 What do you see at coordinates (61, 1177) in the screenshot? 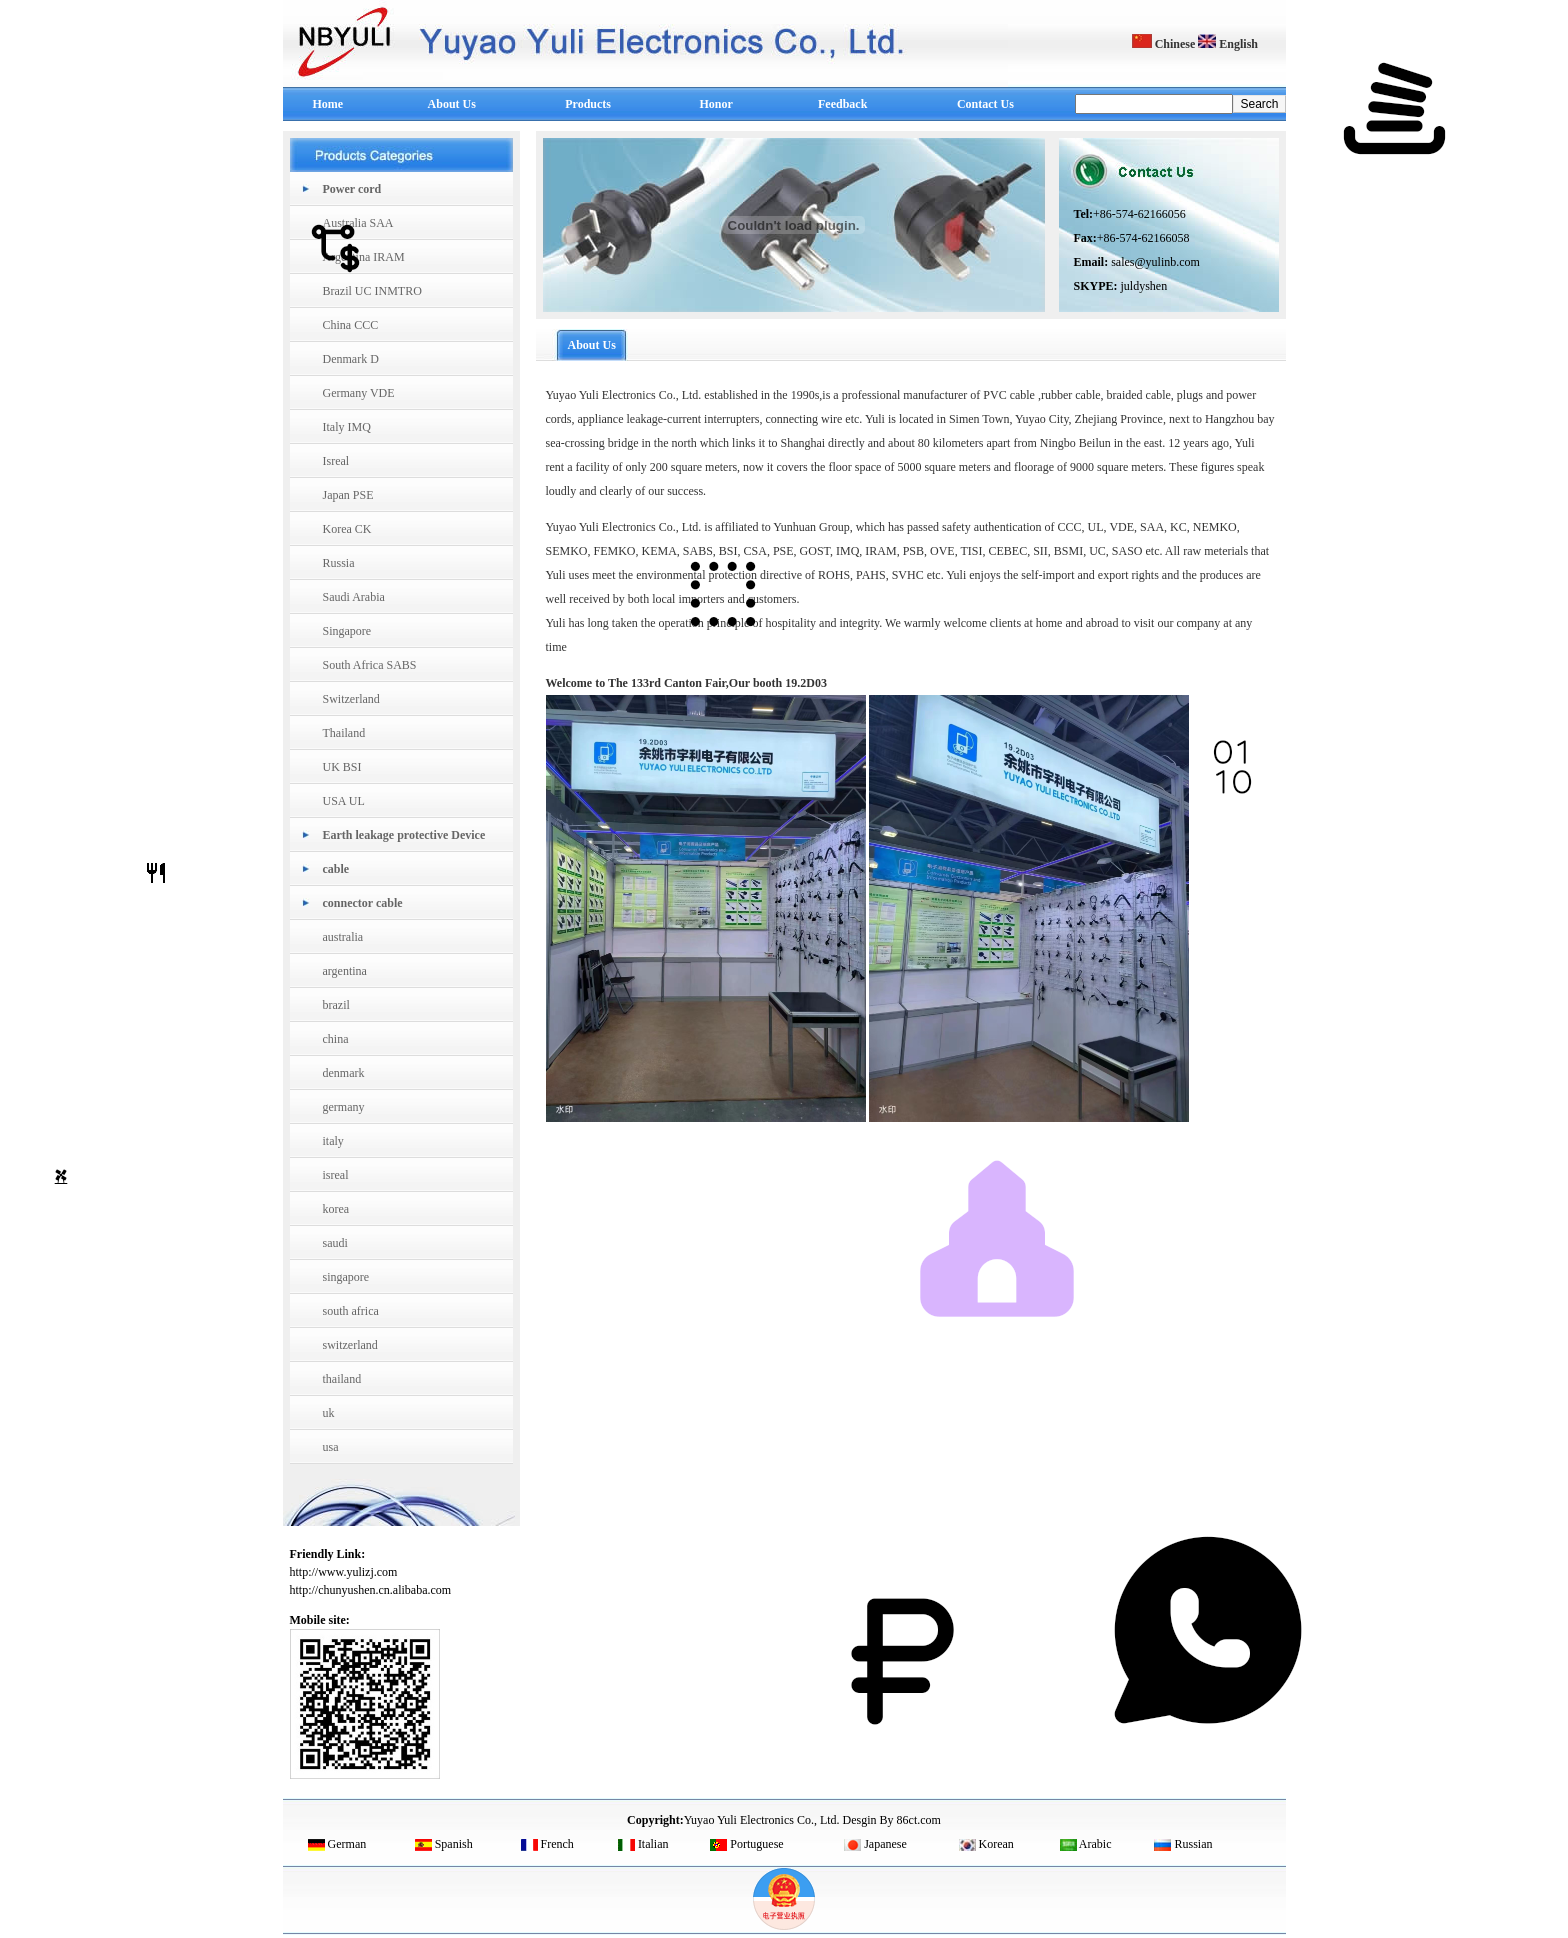
I see `access wind energy or renewable power settings` at bounding box center [61, 1177].